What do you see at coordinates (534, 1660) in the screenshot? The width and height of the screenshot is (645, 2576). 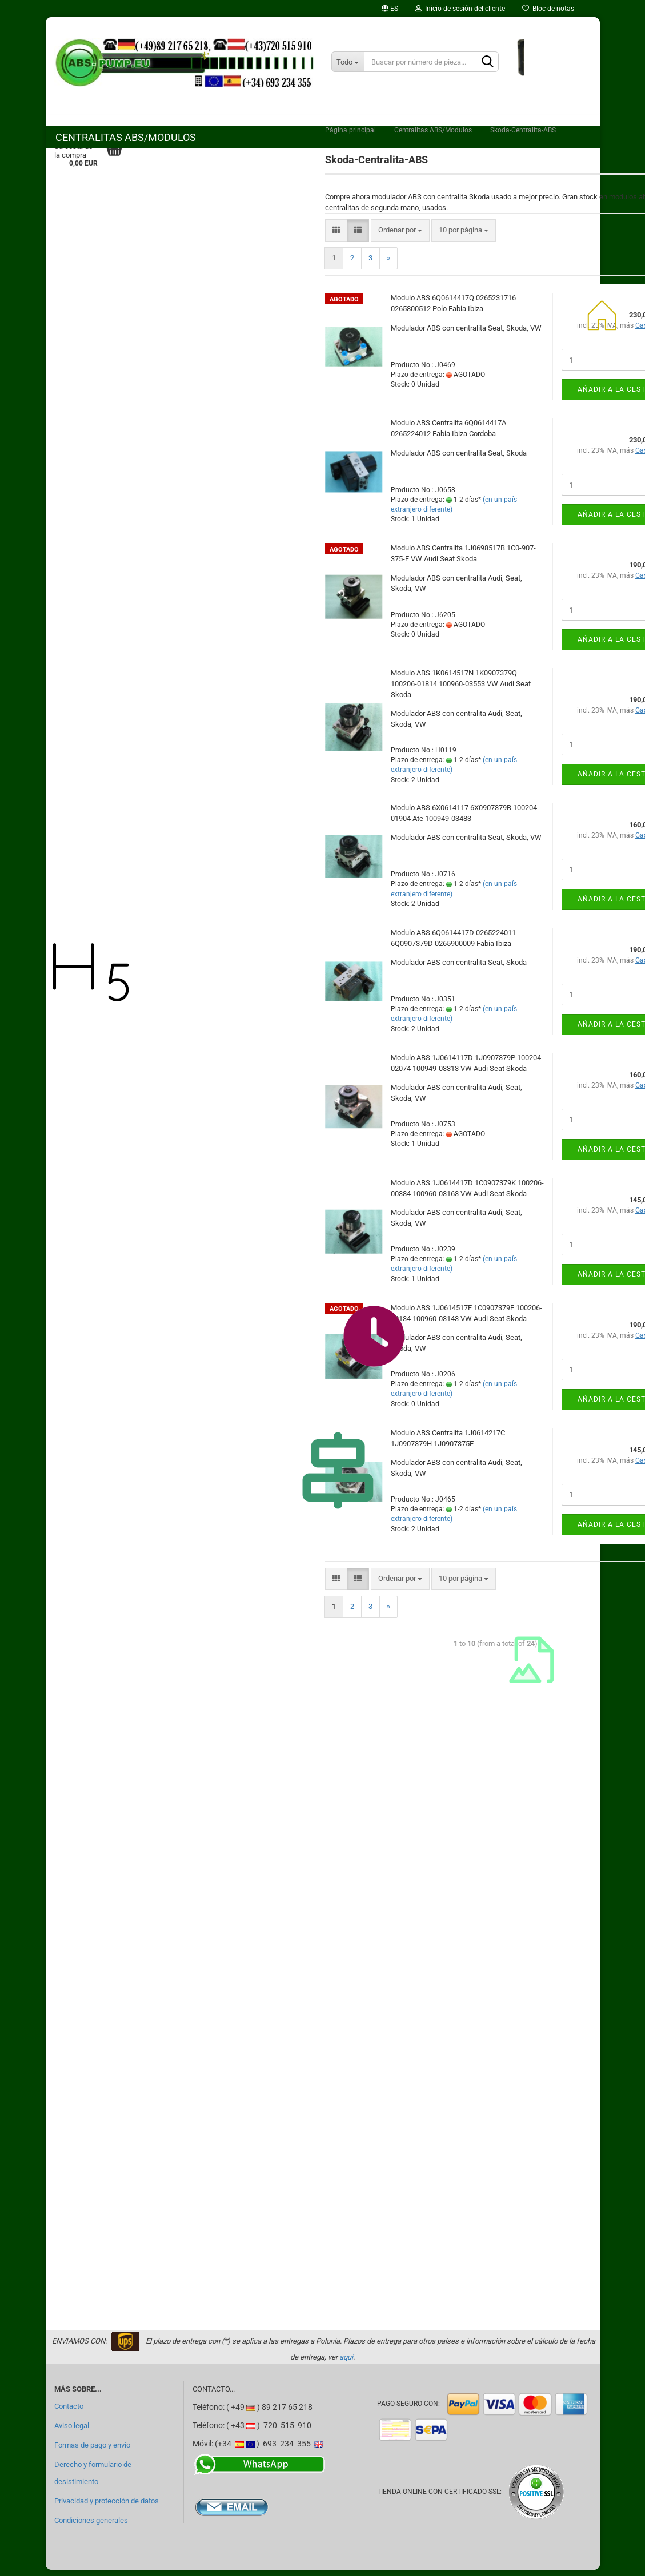 I see `view image file` at bounding box center [534, 1660].